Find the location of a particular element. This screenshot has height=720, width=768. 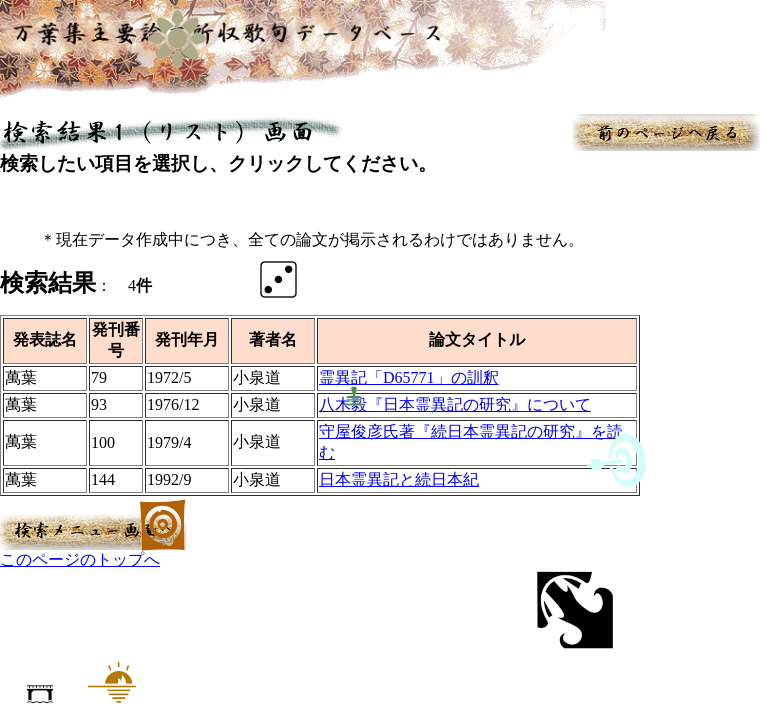

roll dice or randomize selection is located at coordinates (278, 279).